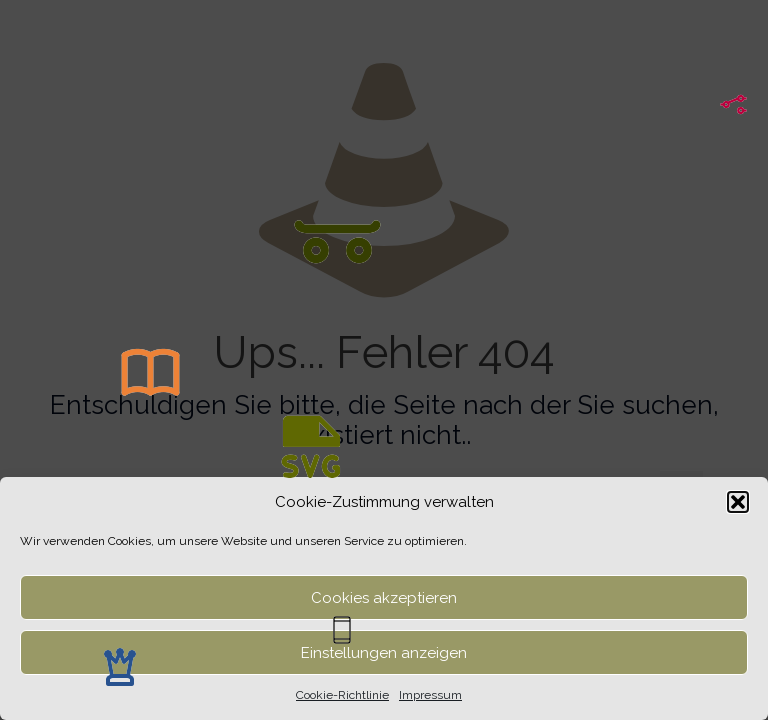 This screenshot has height=720, width=768. Describe the element at coordinates (342, 630) in the screenshot. I see `indicates mobile device or smartphone` at that location.